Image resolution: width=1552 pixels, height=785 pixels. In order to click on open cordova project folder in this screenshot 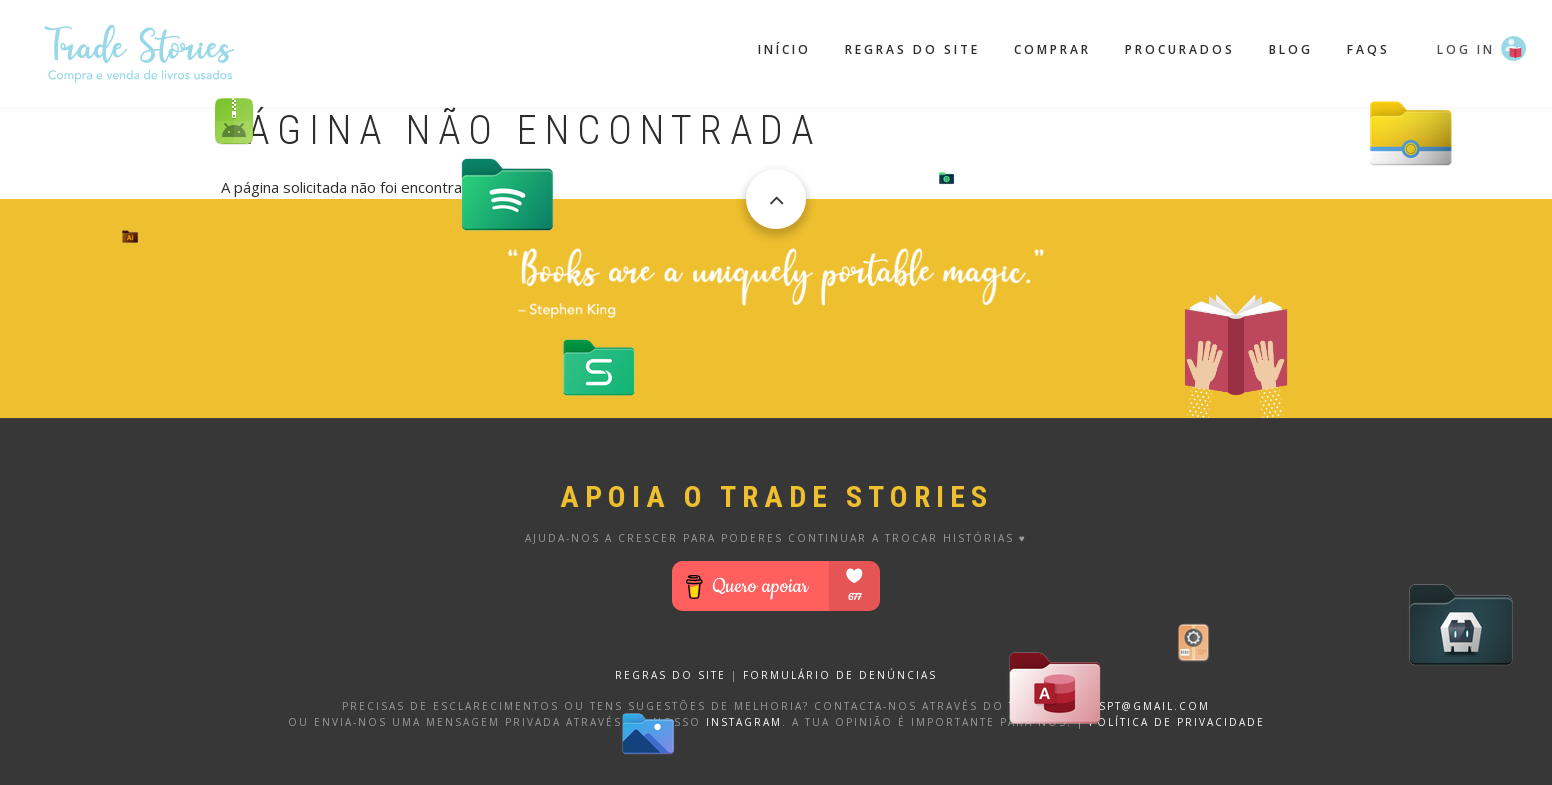, I will do `click(1460, 627)`.